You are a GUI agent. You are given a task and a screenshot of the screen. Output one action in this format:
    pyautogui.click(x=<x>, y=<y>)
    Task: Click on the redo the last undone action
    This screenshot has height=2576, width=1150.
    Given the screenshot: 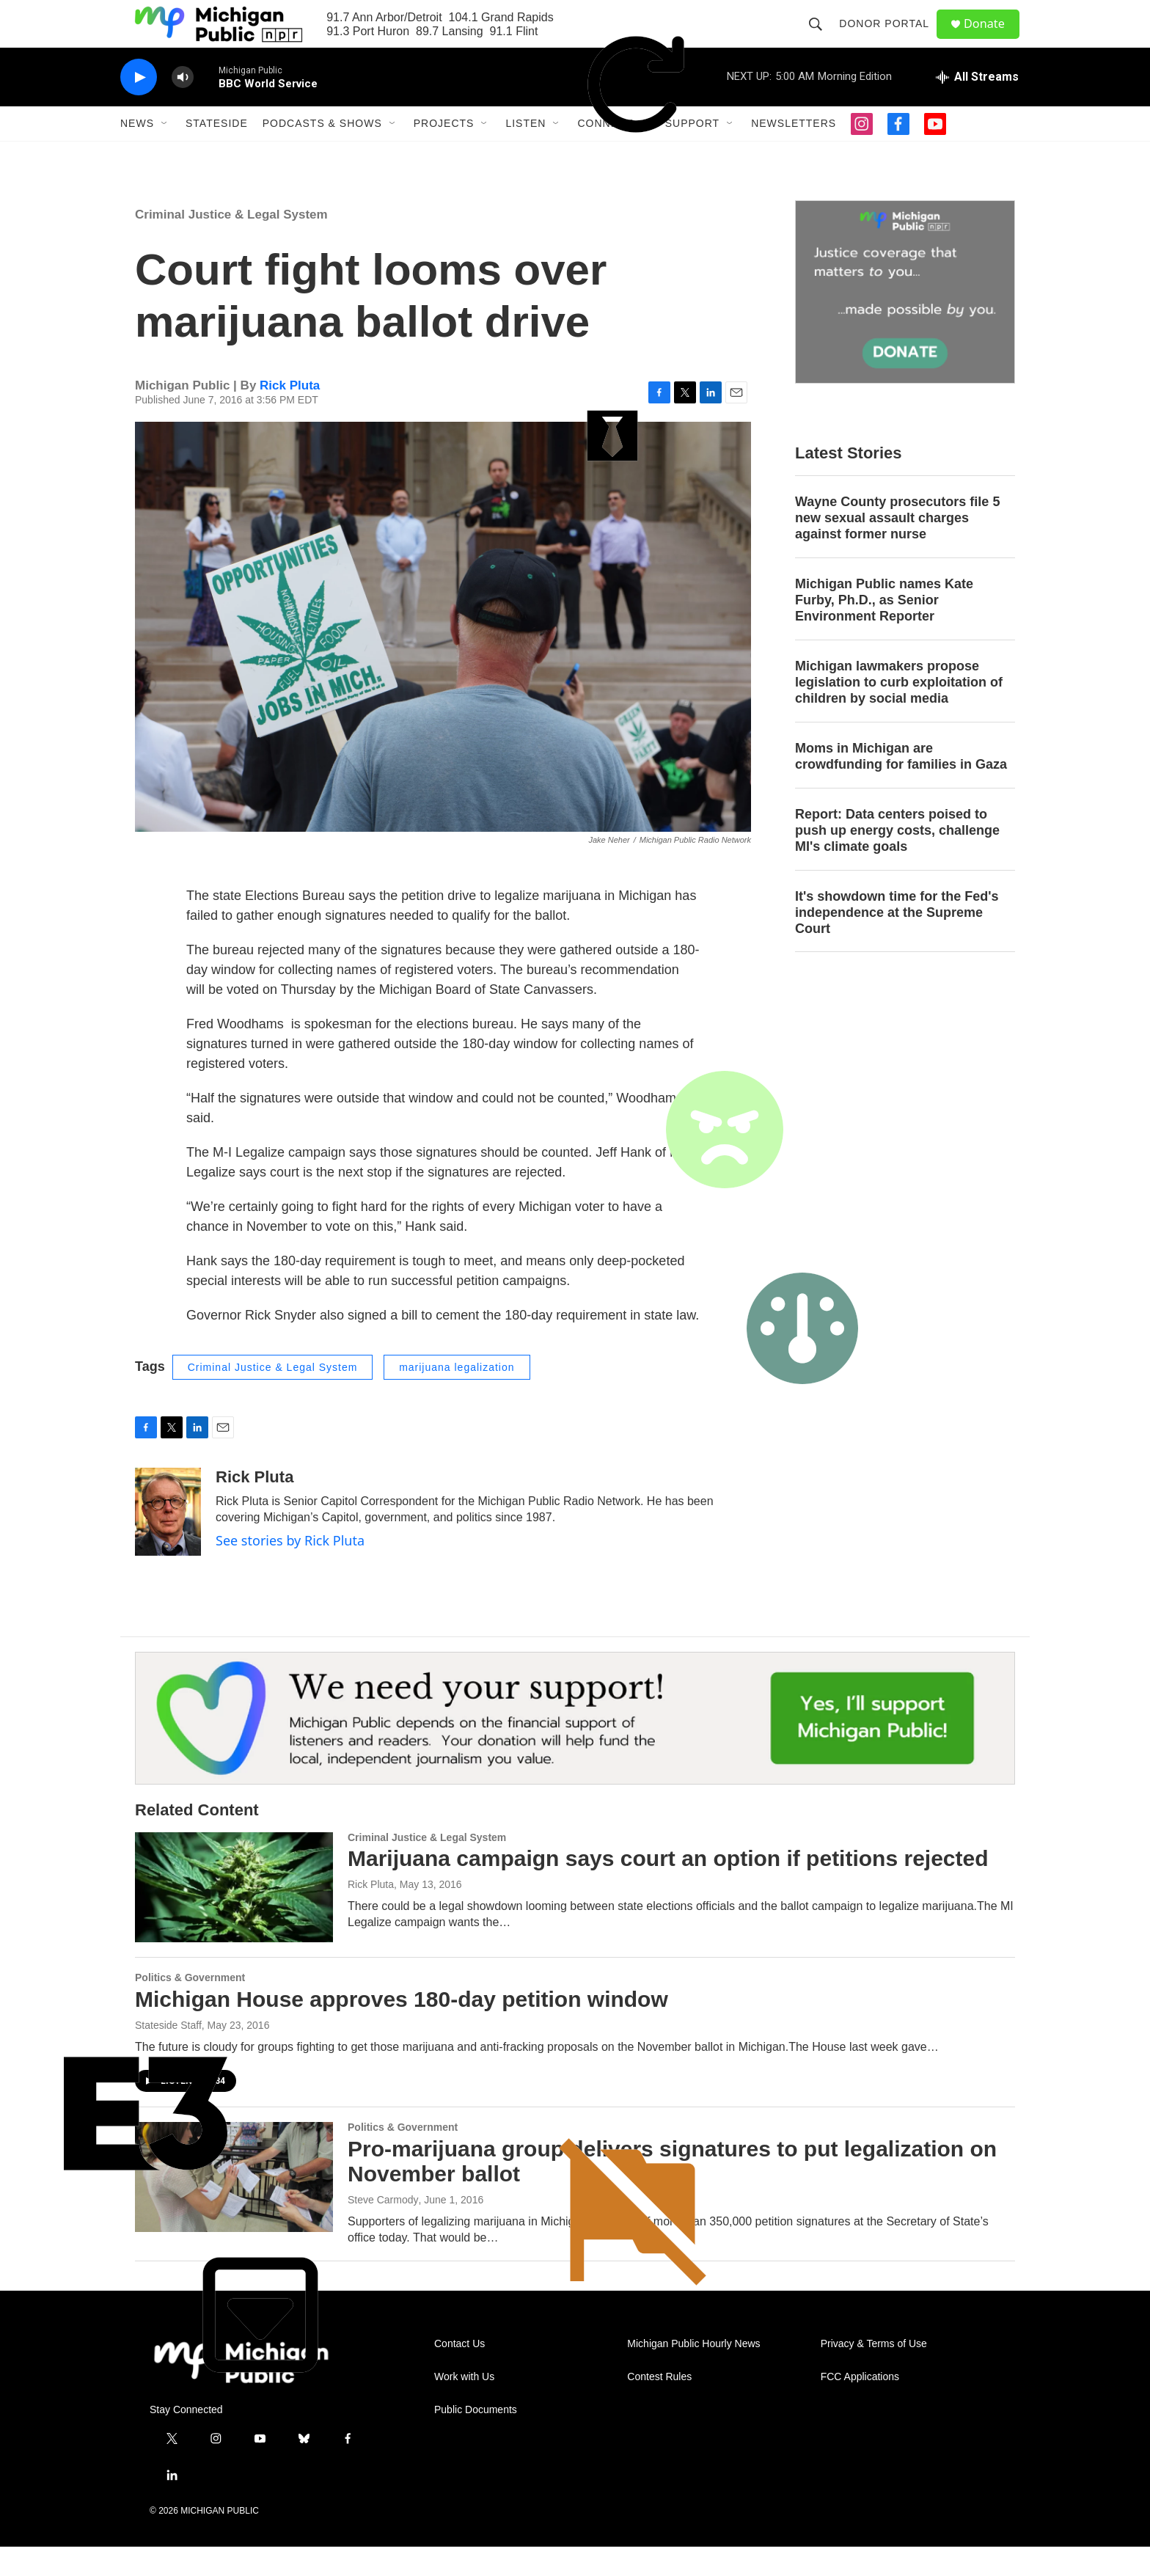 What is the action you would take?
    pyautogui.click(x=636, y=84)
    